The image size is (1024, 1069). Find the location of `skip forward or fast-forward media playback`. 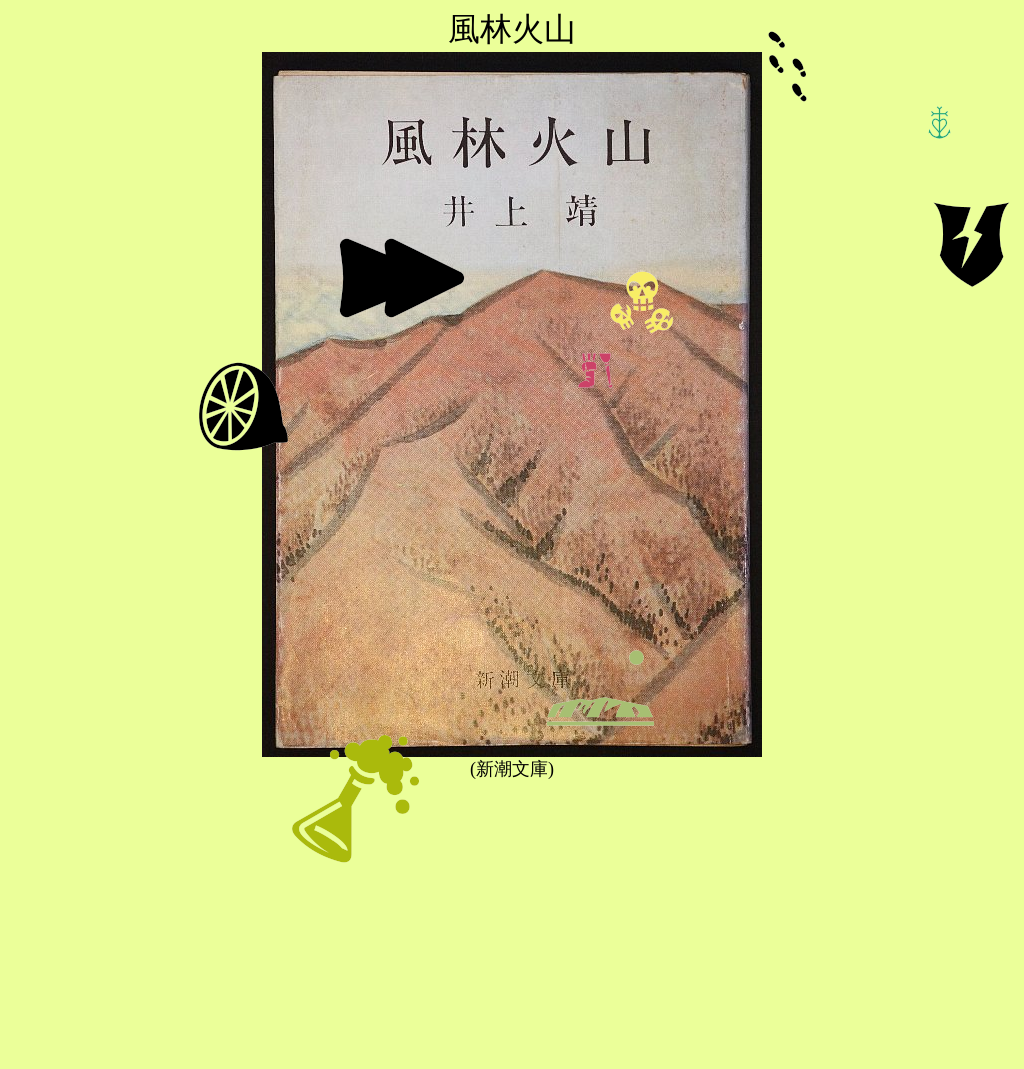

skip forward or fast-forward media playback is located at coordinates (402, 278).